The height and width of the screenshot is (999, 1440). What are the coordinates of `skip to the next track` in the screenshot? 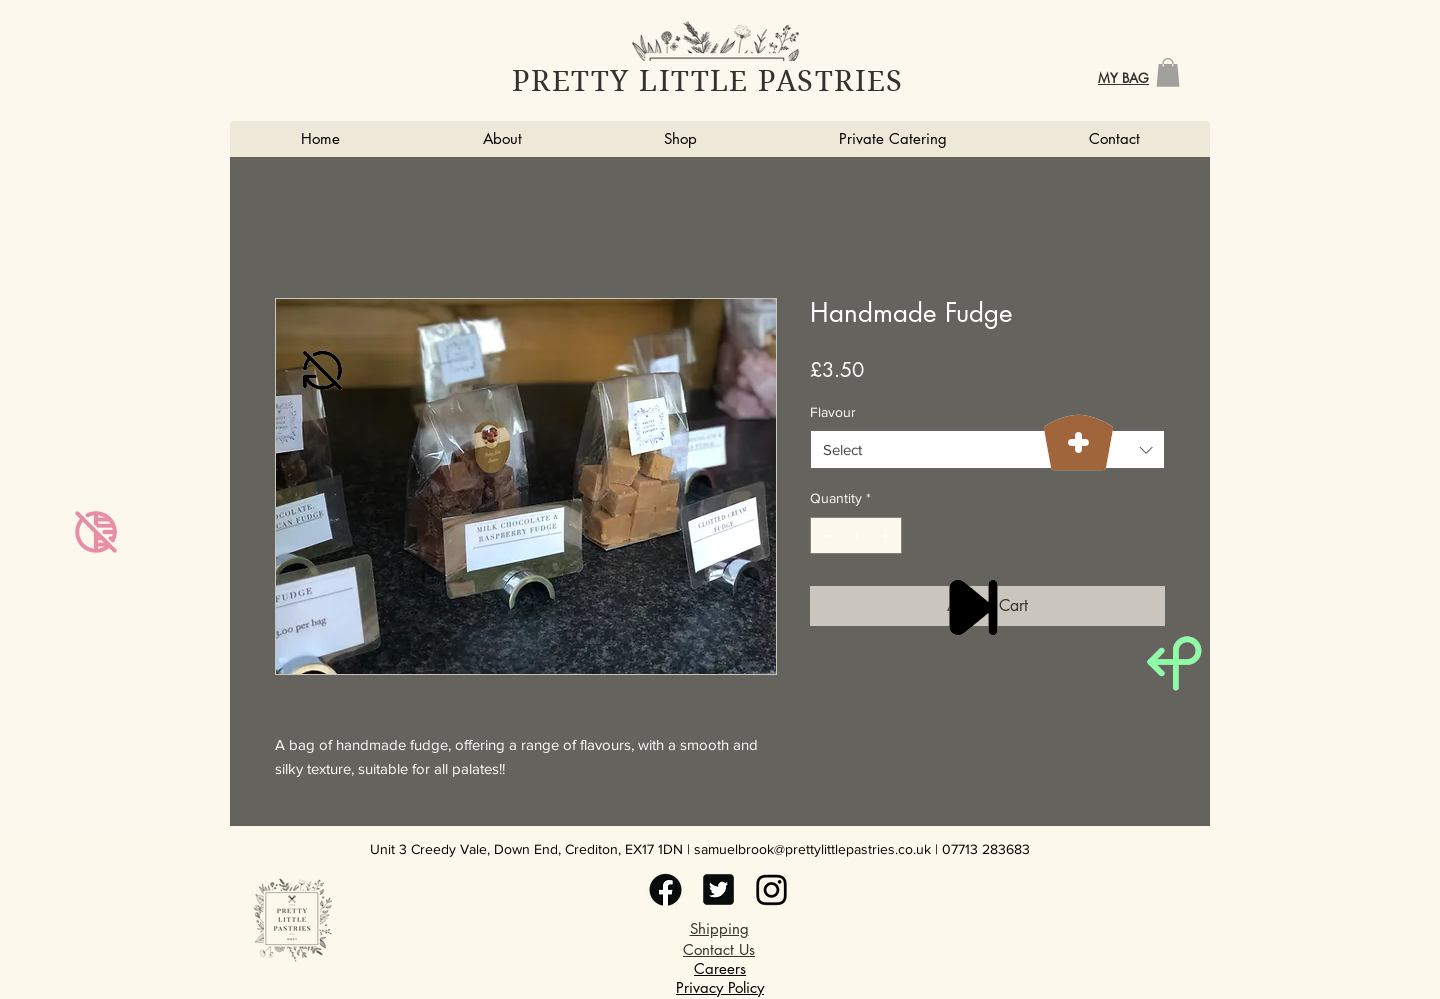 It's located at (974, 607).